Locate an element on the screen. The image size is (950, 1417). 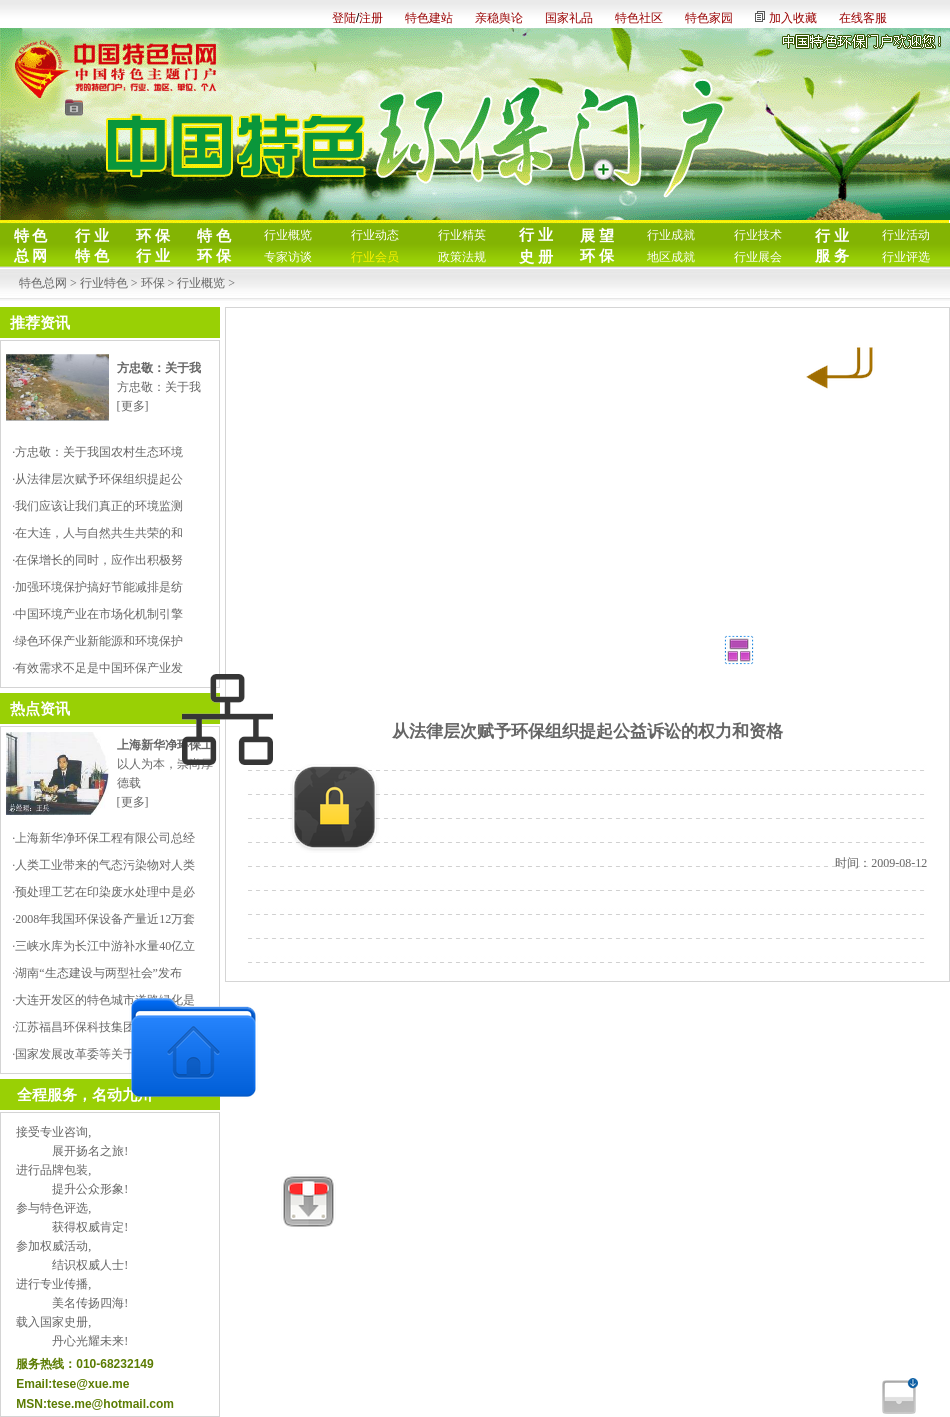
open your videos folder is located at coordinates (74, 107).